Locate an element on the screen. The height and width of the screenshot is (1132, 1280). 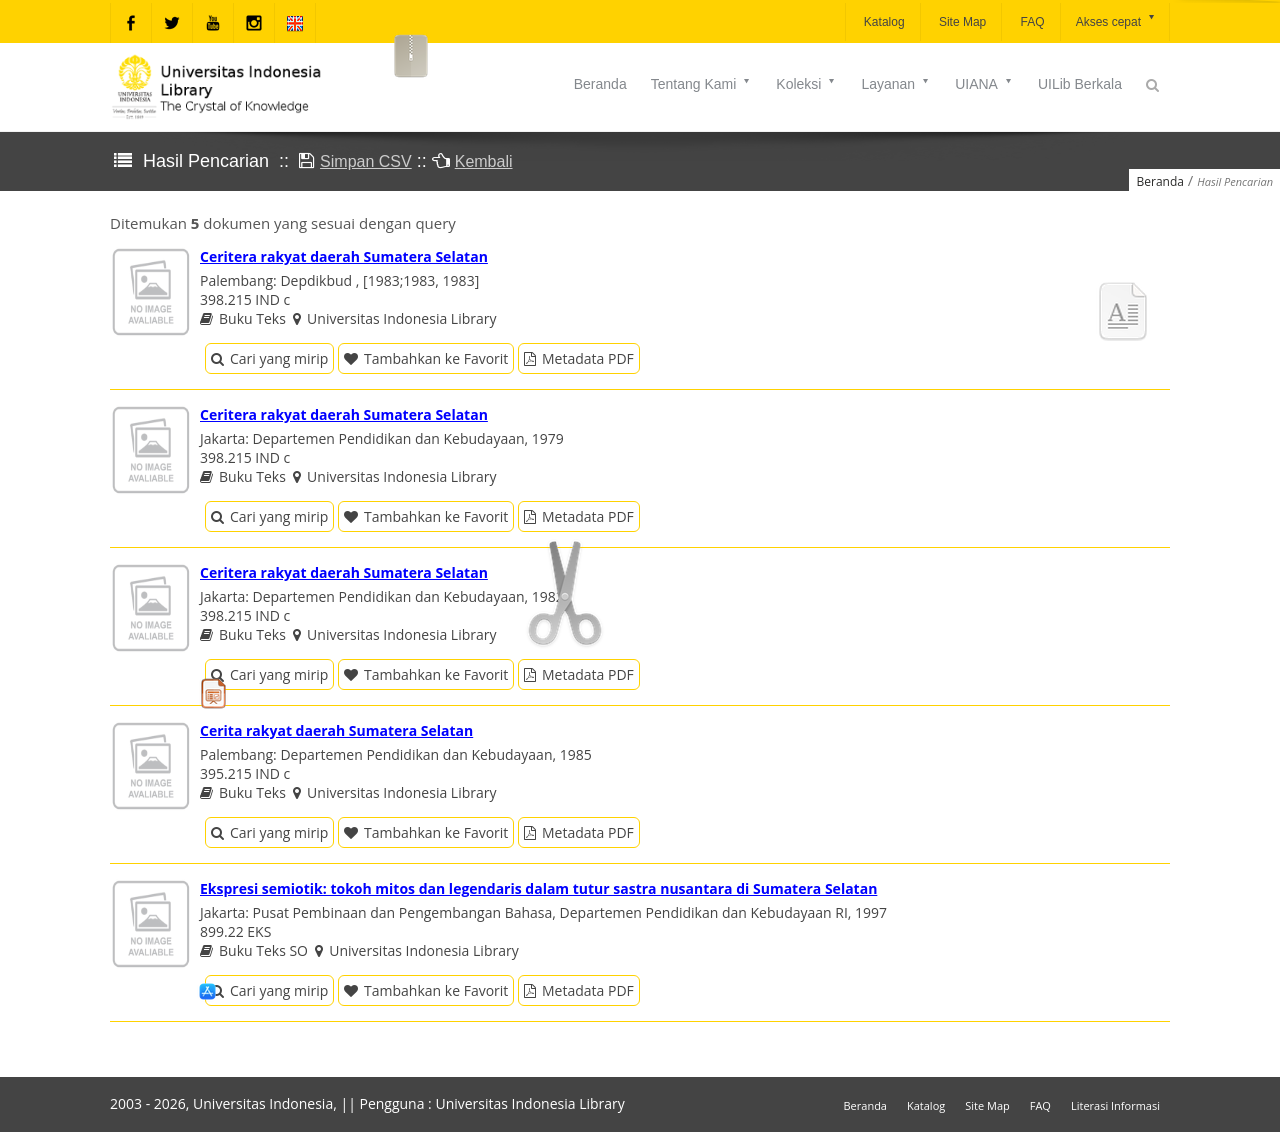
open the archive manager application is located at coordinates (411, 56).